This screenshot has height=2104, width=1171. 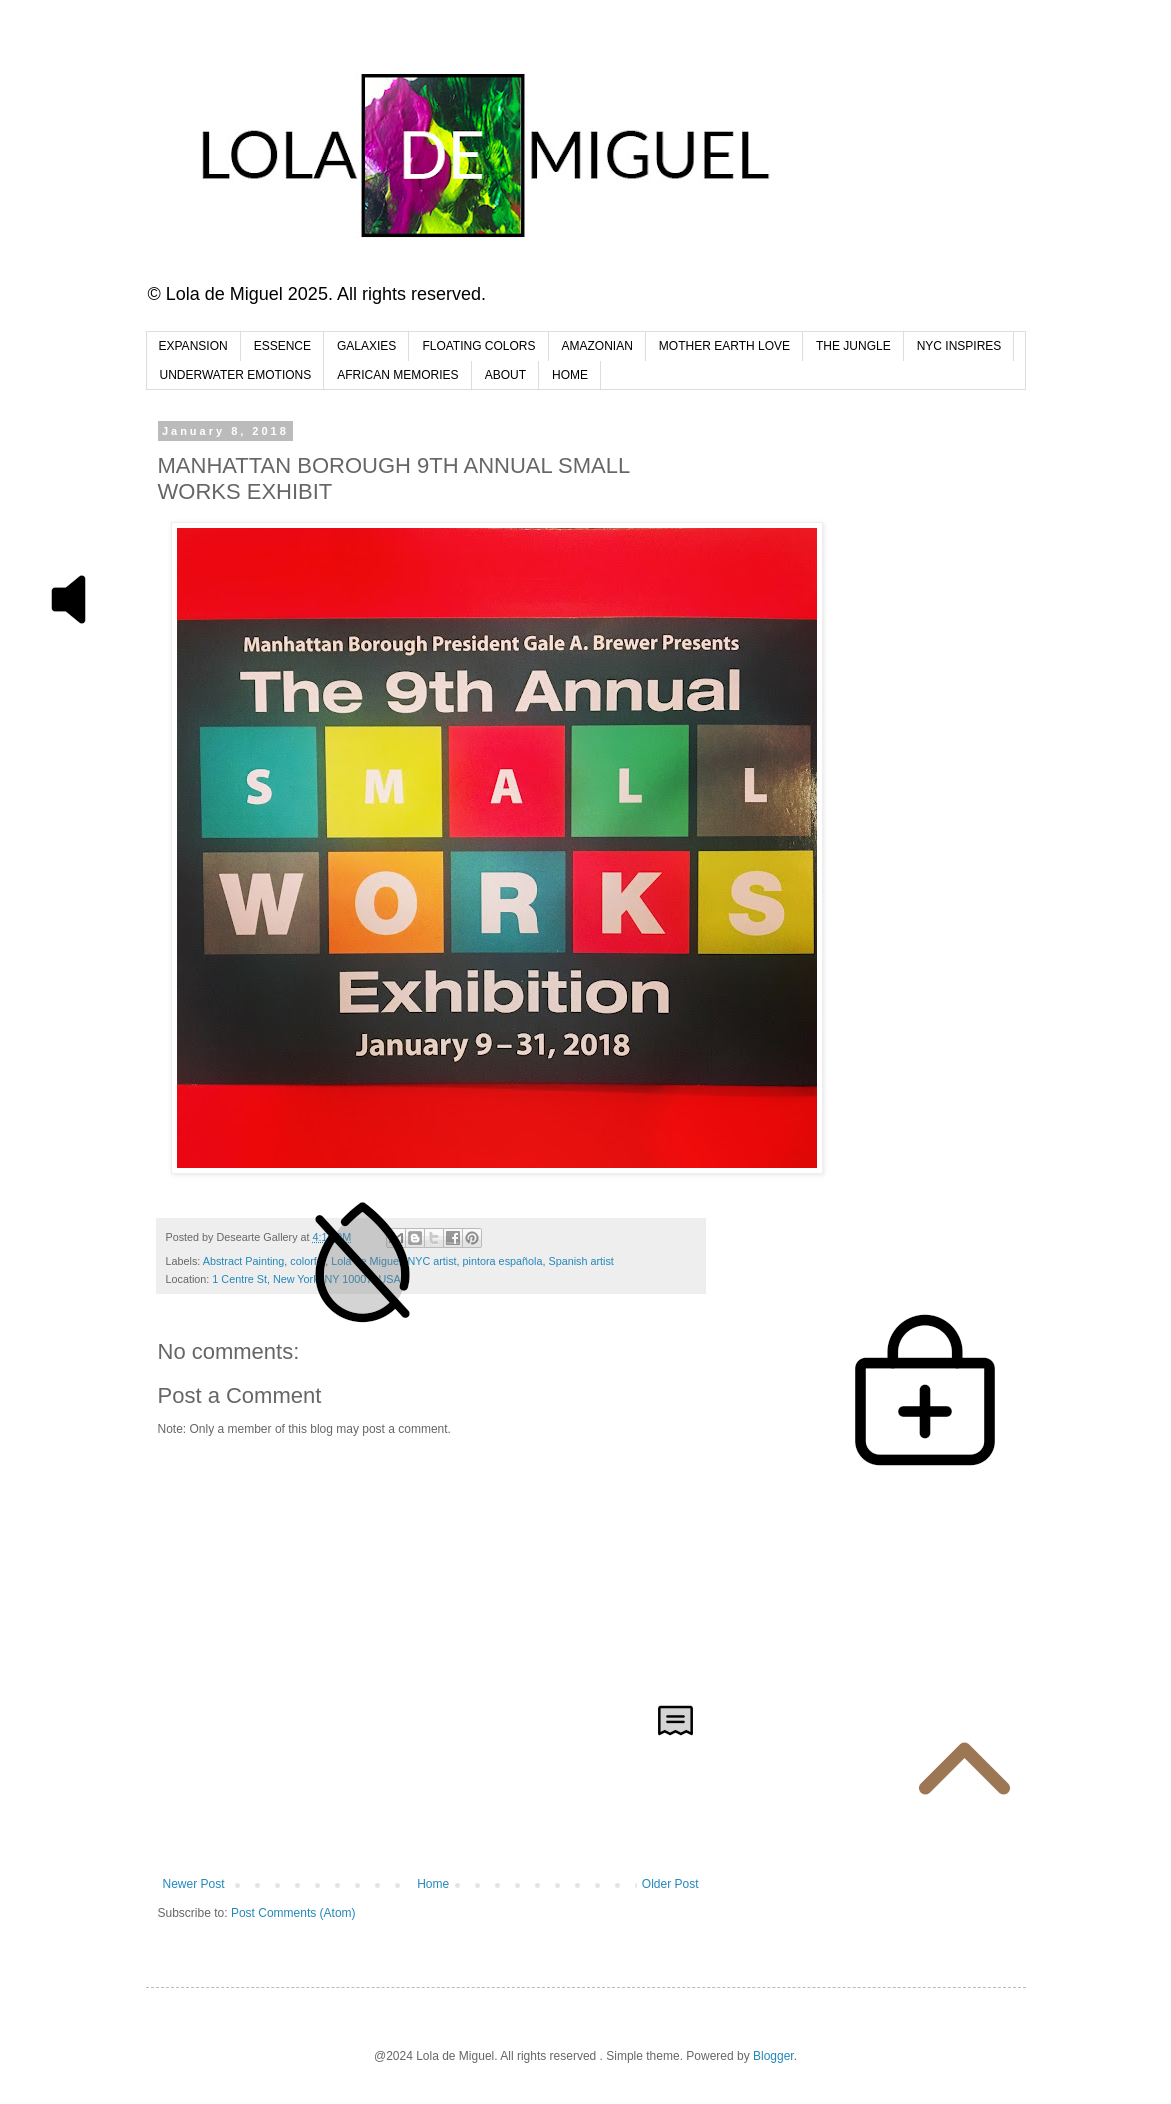 What do you see at coordinates (964, 1768) in the screenshot?
I see `collapse an expanded section` at bounding box center [964, 1768].